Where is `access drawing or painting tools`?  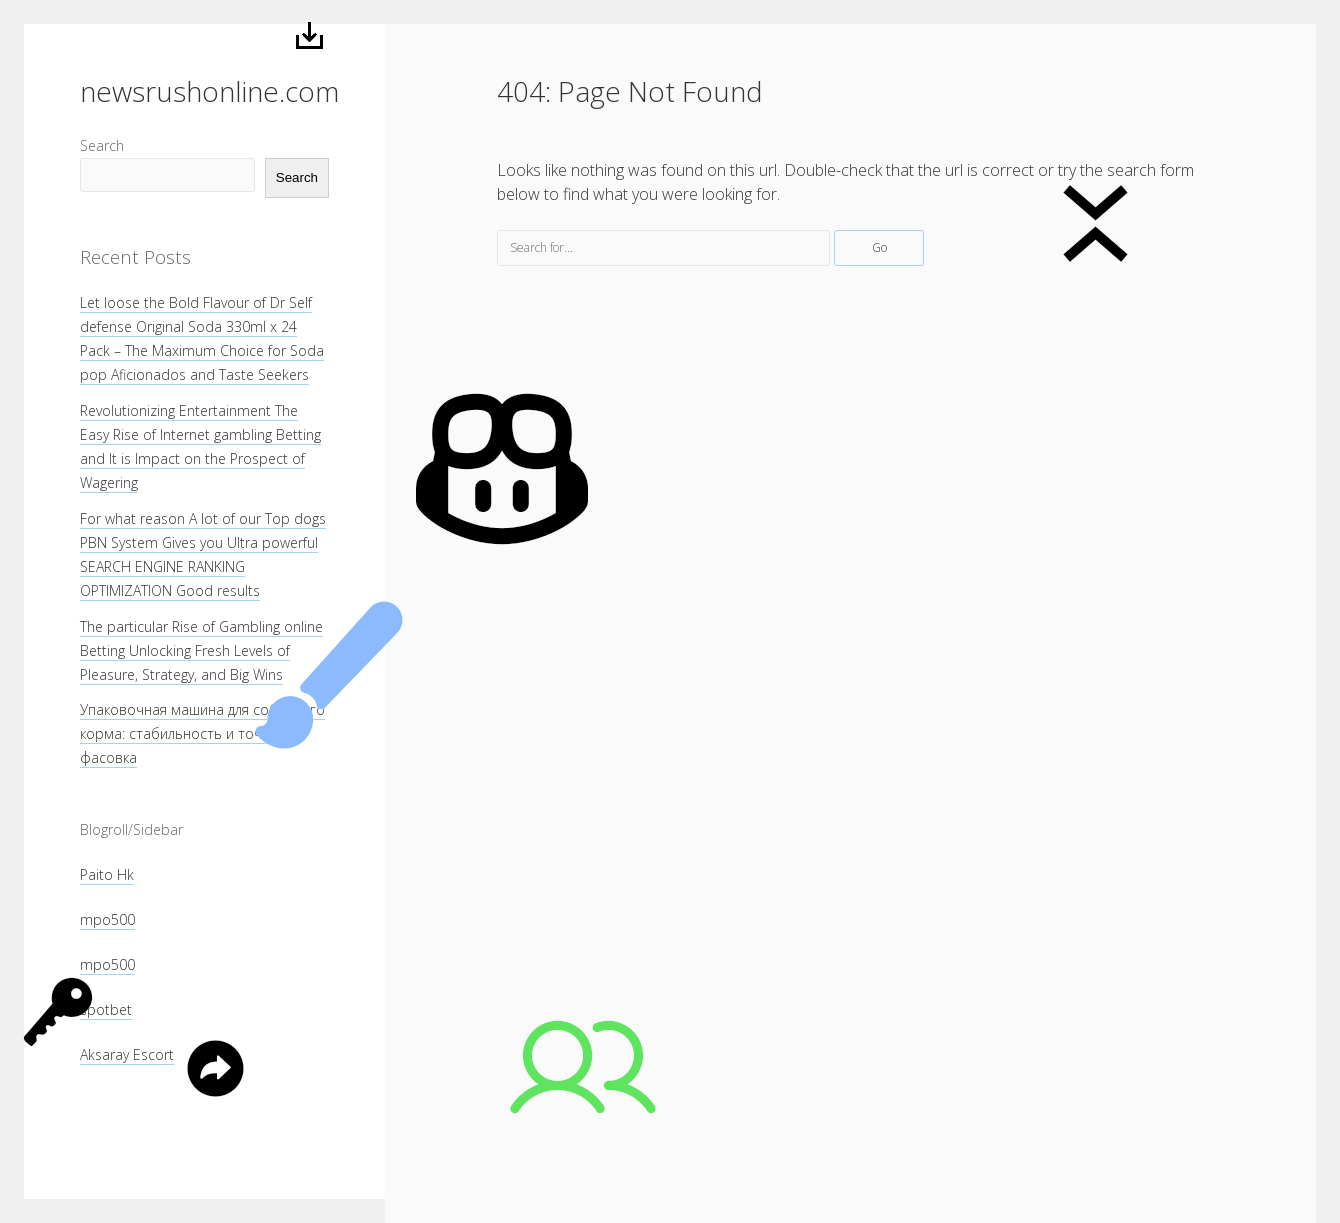 access drawing or painting tools is located at coordinates (329, 675).